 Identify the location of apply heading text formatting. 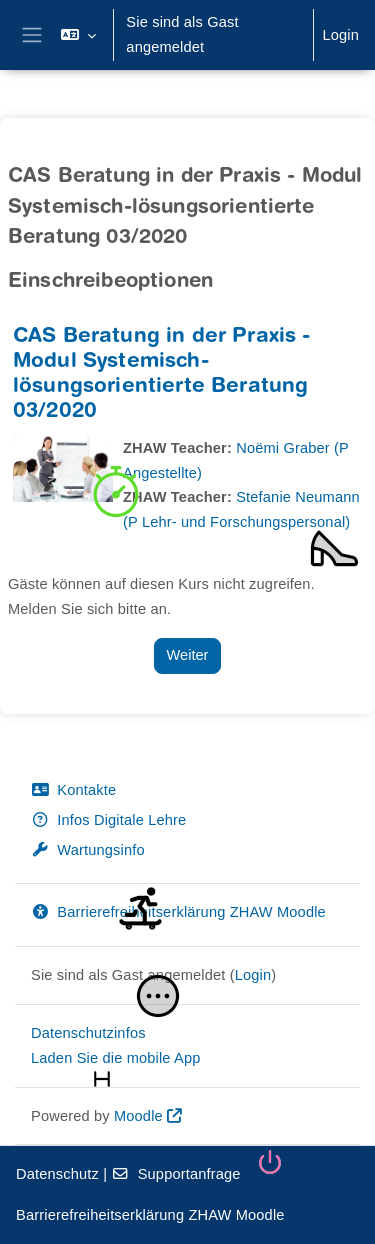
(102, 1079).